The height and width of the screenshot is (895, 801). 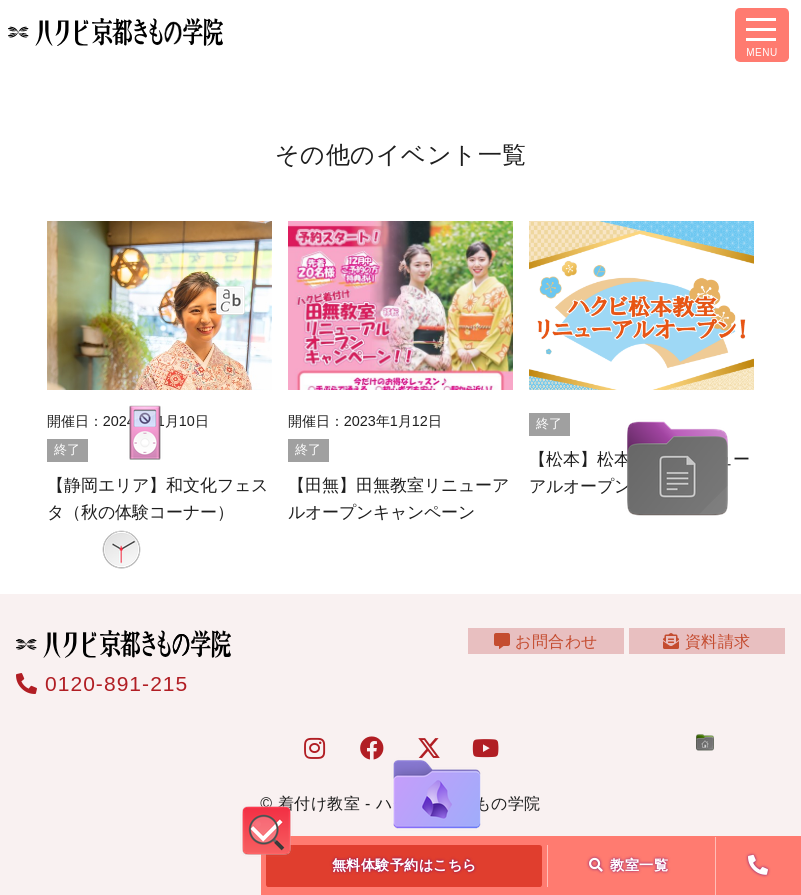 What do you see at coordinates (705, 742) in the screenshot?
I see `access your home folder` at bounding box center [705, 742].